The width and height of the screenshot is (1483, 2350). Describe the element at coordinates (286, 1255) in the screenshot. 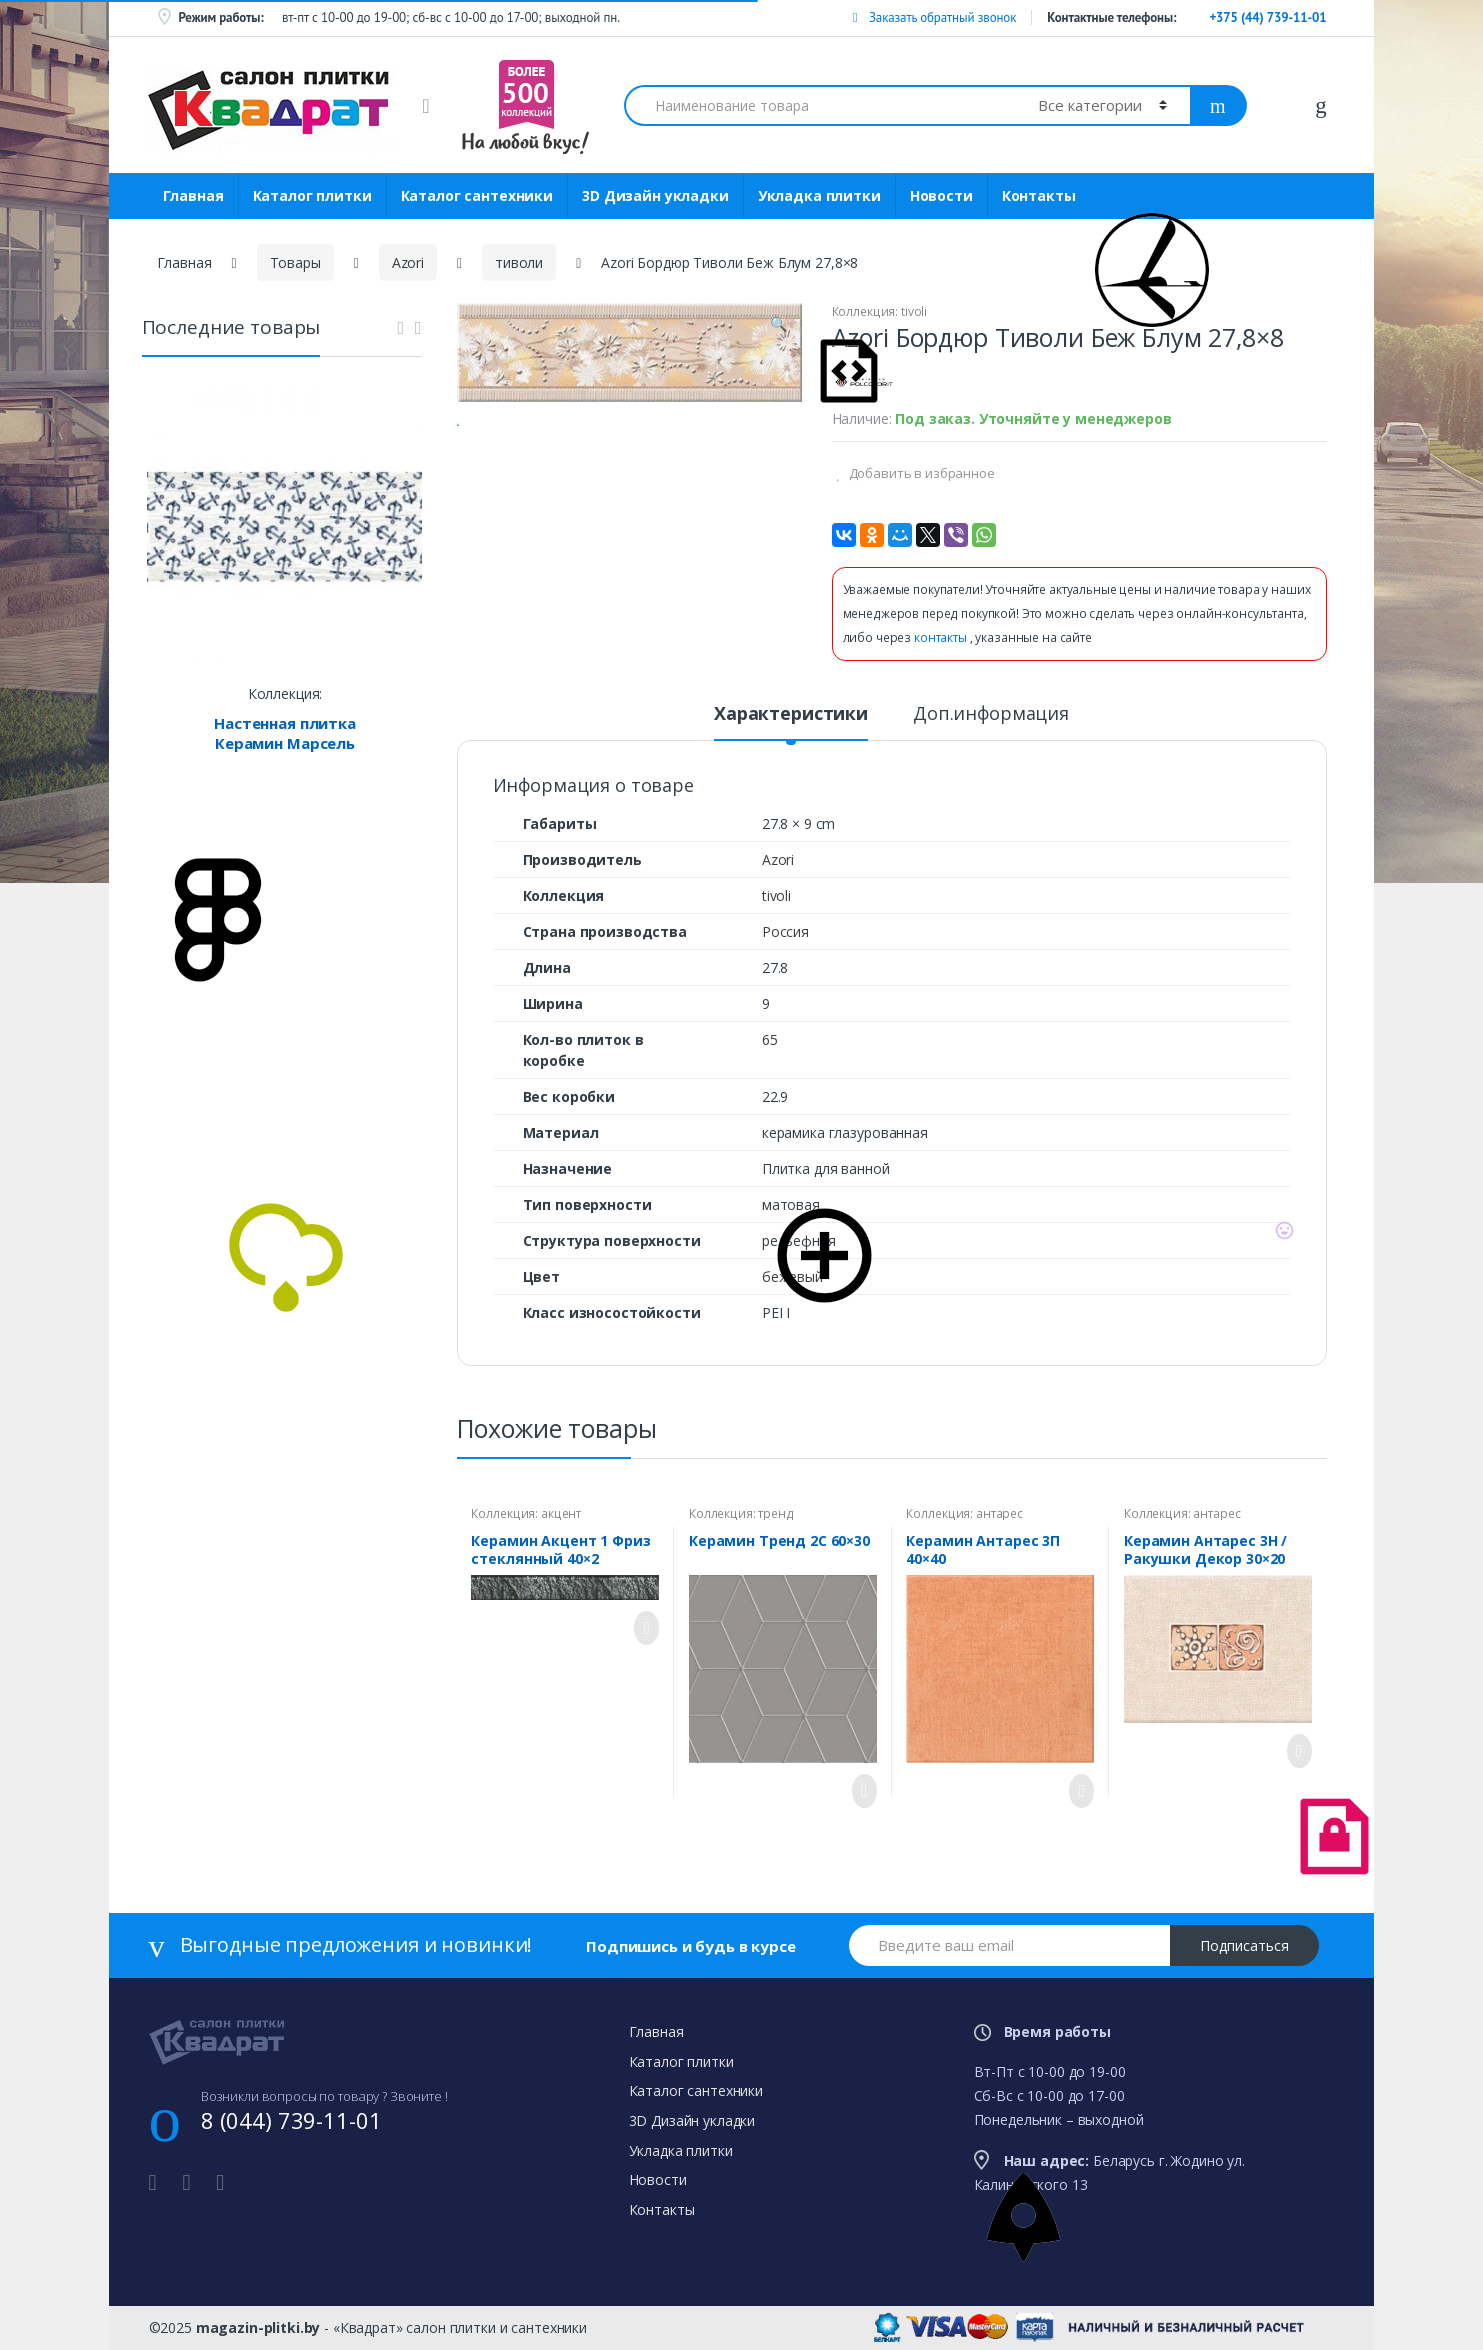

I see `indicates rainy weather conditions` at that location.